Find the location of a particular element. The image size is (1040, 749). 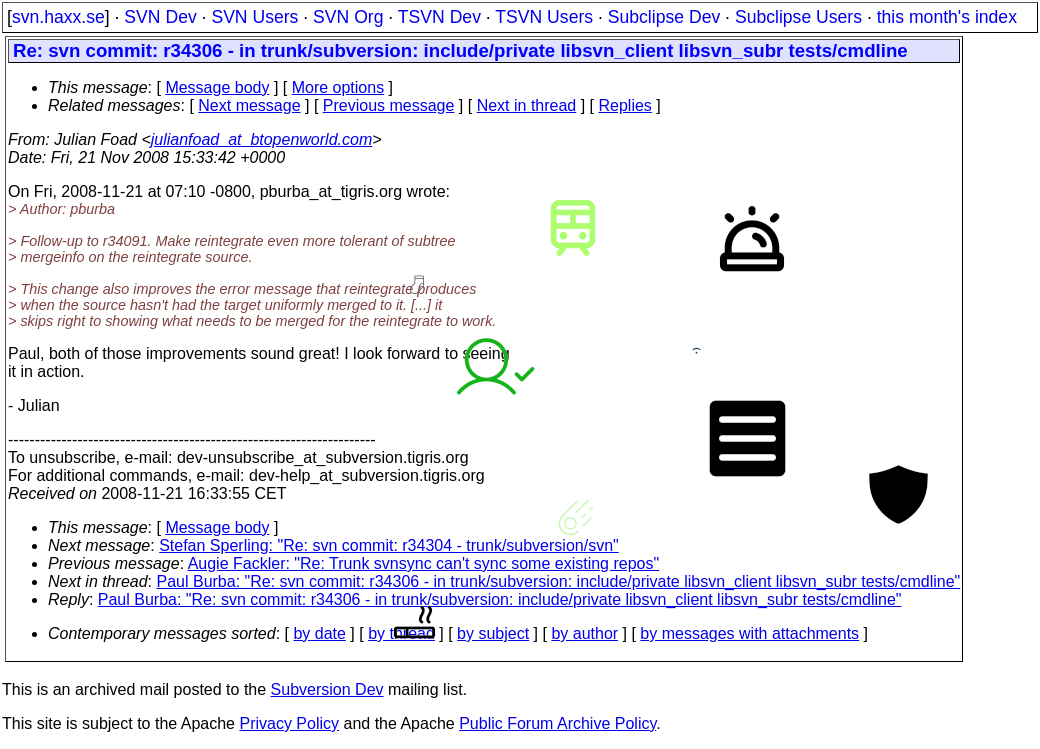

view list of items is located at coordinates (747, 438).